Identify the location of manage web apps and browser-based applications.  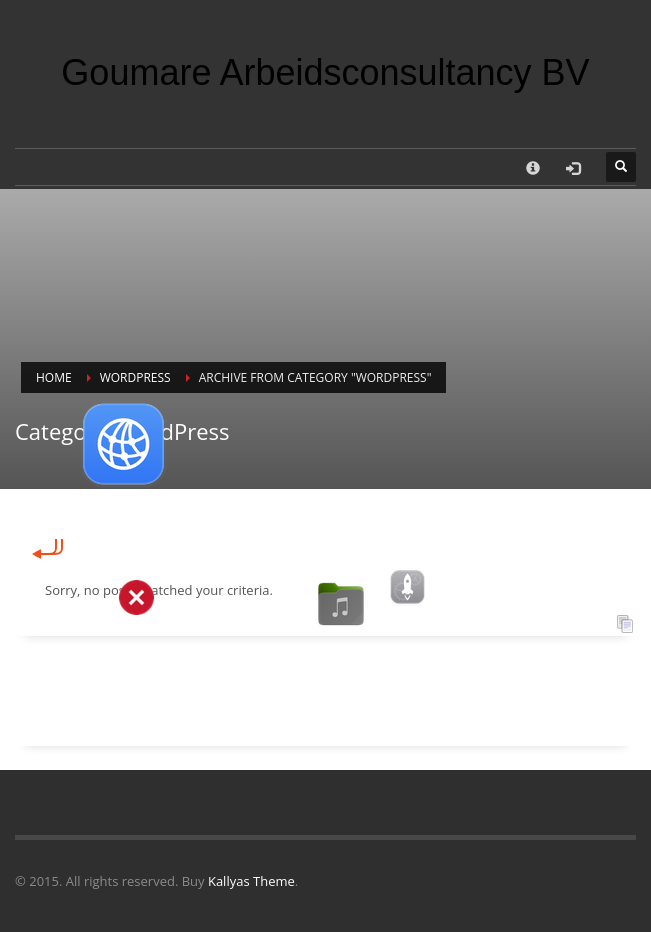
(123, 445).